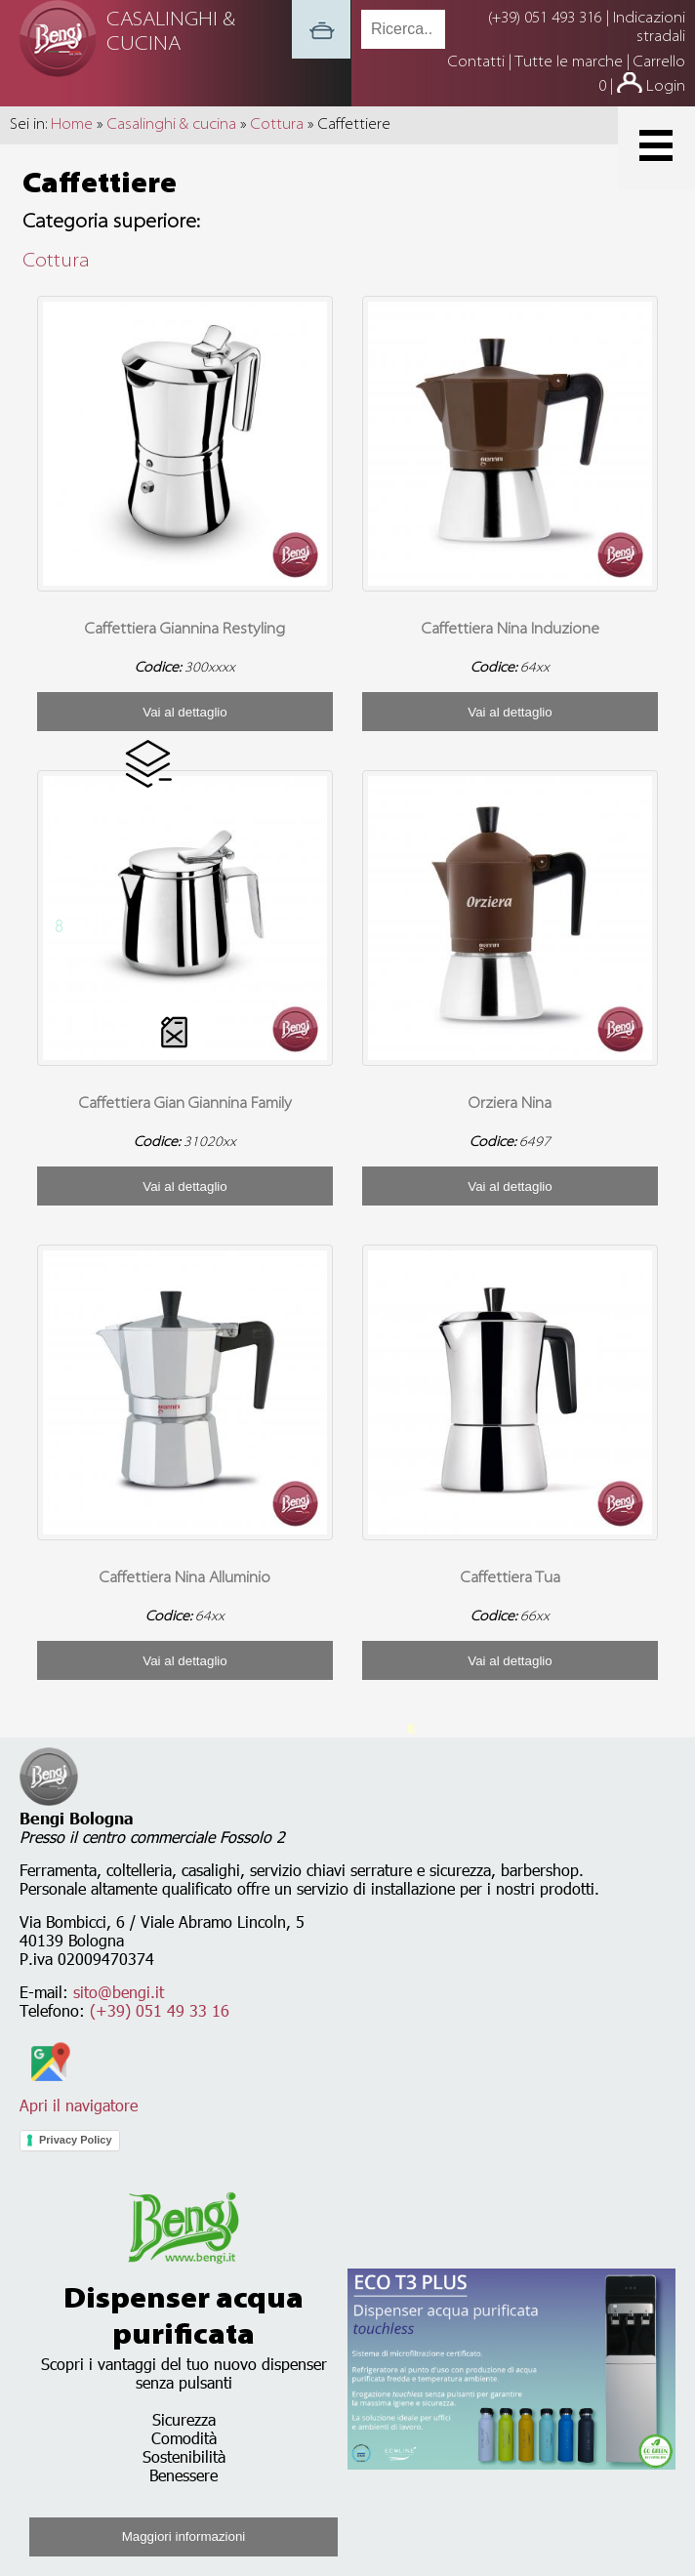 Image resolution: width=695 pixels, height=2576 pixels. What do you see at coordinates (411, 1729) in the screenshot?
I see `indicates items starting with the letter K` at bounding box center [411, 1729].